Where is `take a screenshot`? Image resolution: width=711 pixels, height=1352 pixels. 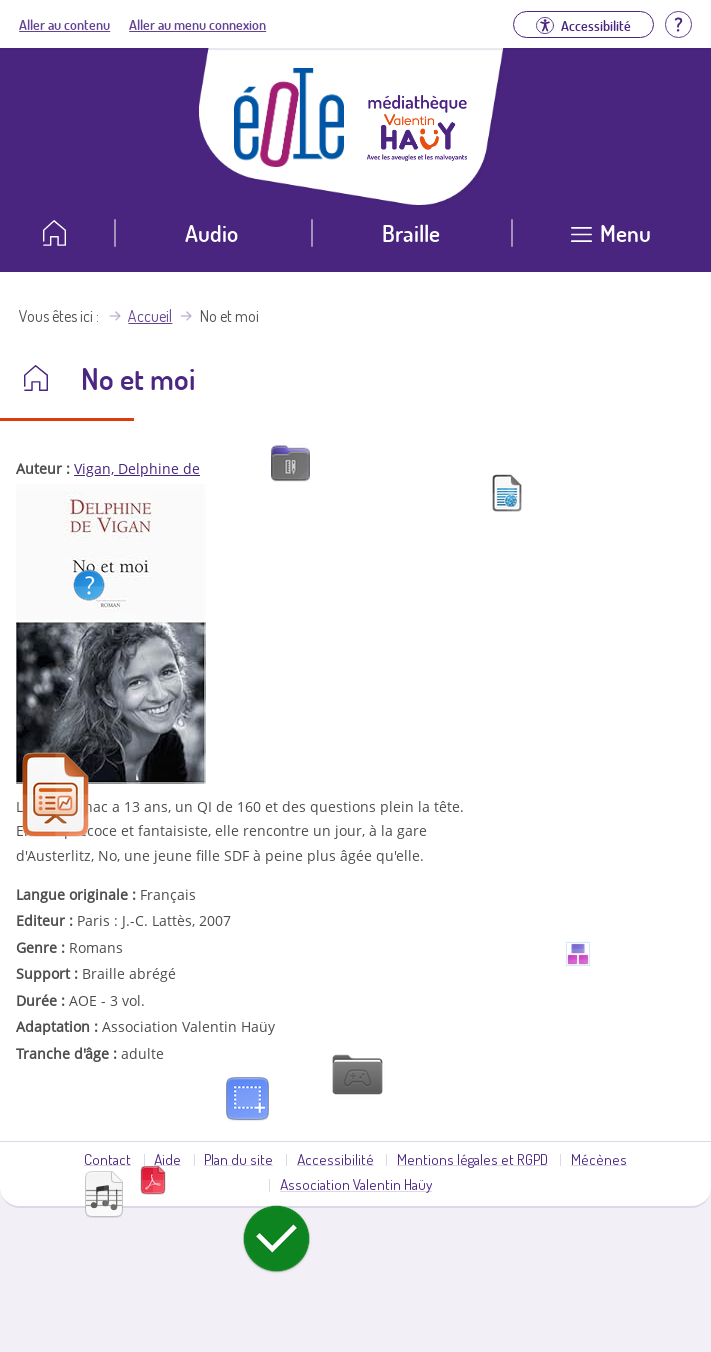
take a screenshot is located at coordinates (247, 1098).